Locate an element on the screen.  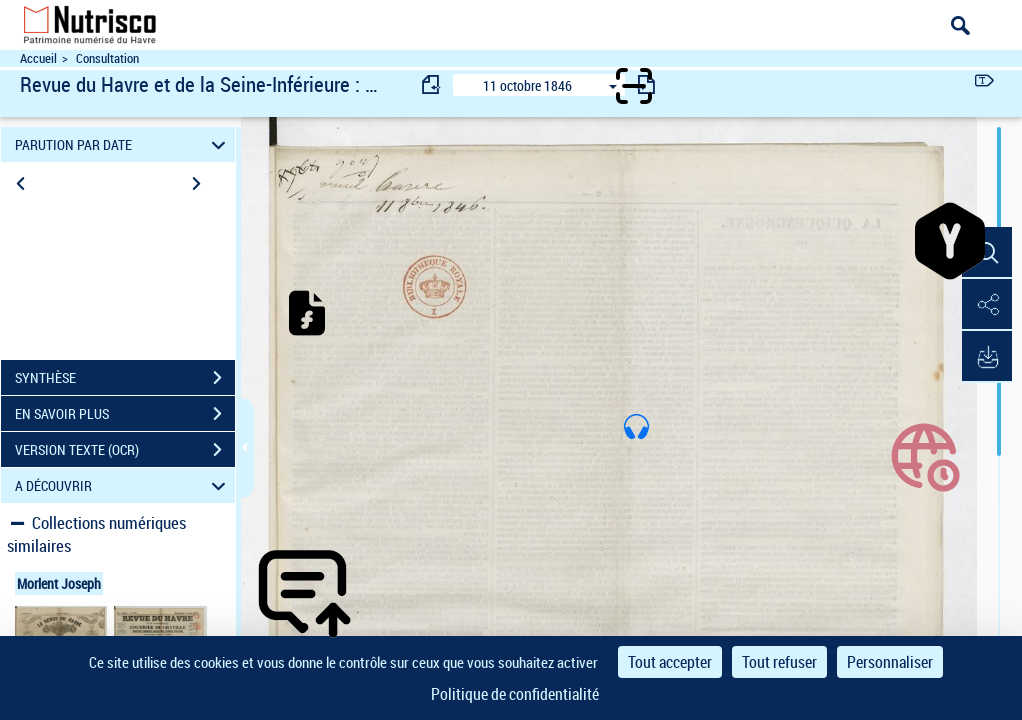
scan a barcode or QR code is located at coordinates (634, 86).